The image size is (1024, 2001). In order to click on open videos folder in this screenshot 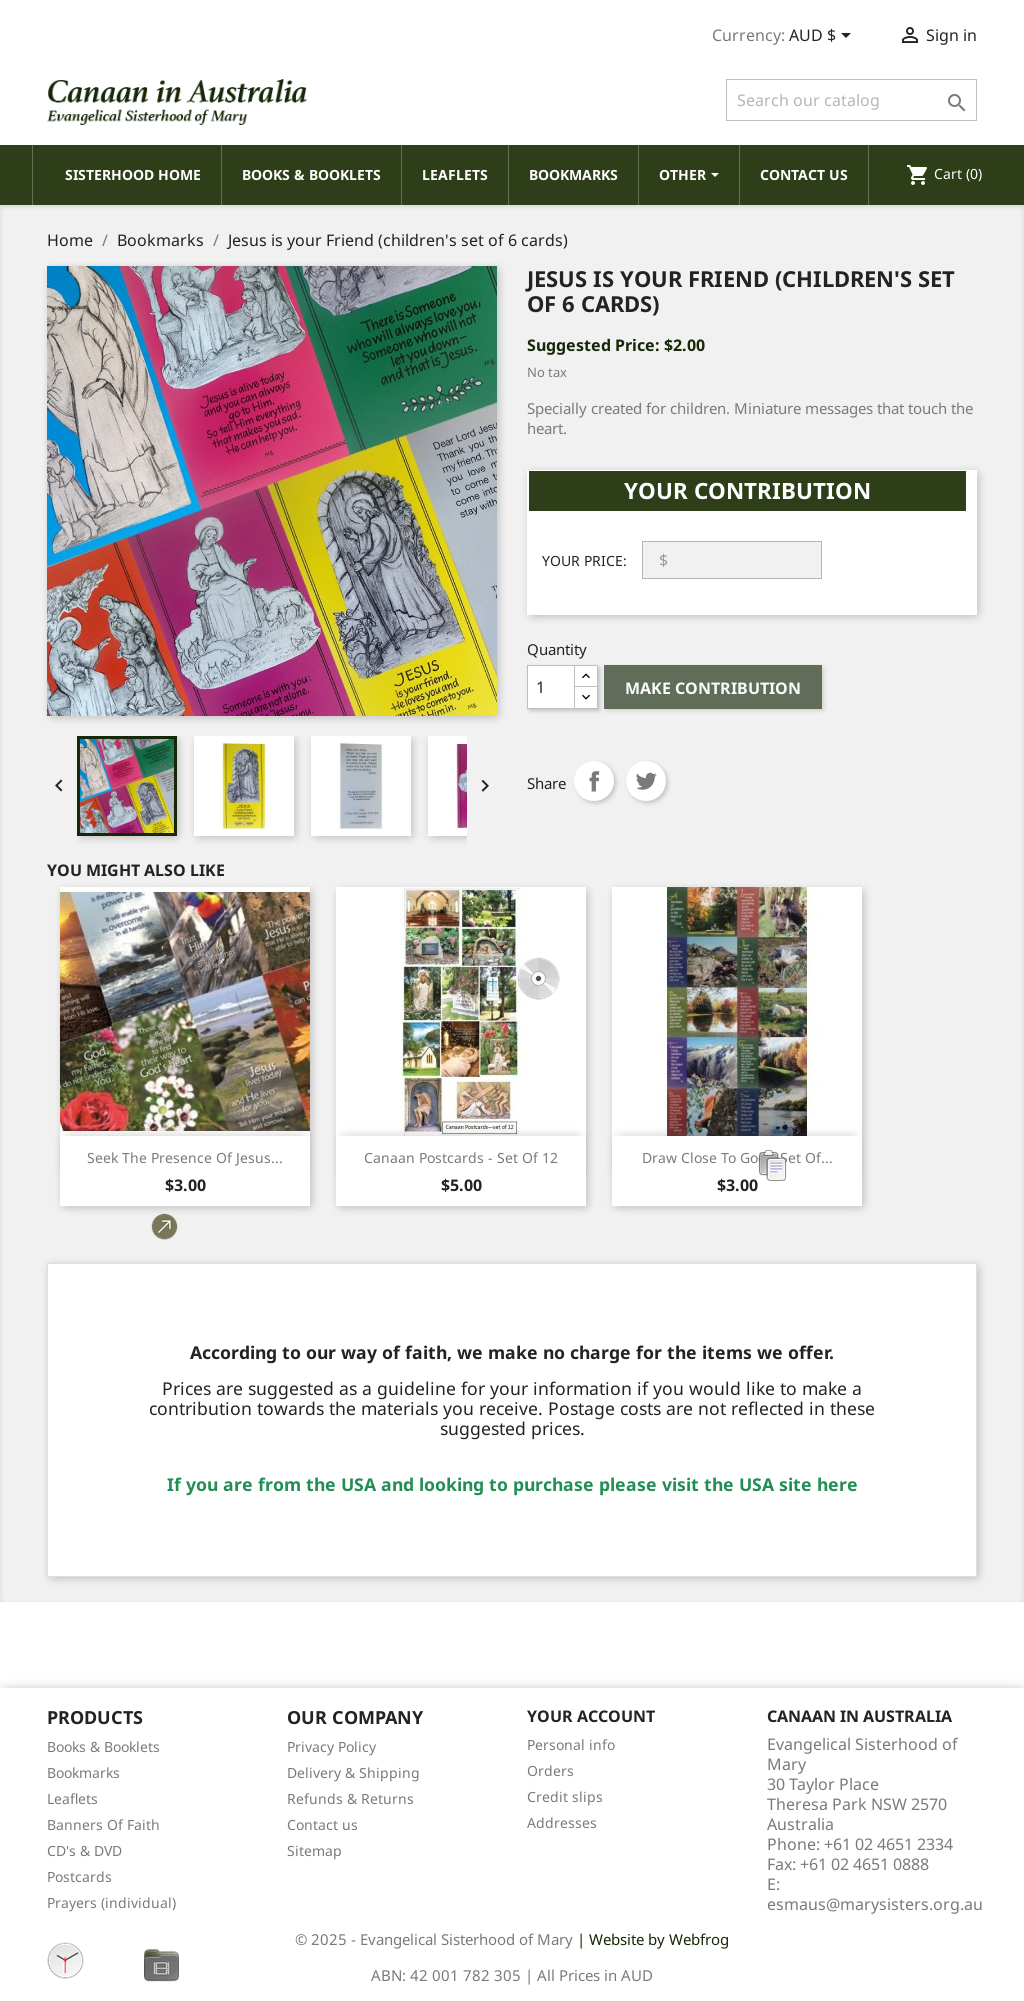, I will do `click(161, 1964)`.